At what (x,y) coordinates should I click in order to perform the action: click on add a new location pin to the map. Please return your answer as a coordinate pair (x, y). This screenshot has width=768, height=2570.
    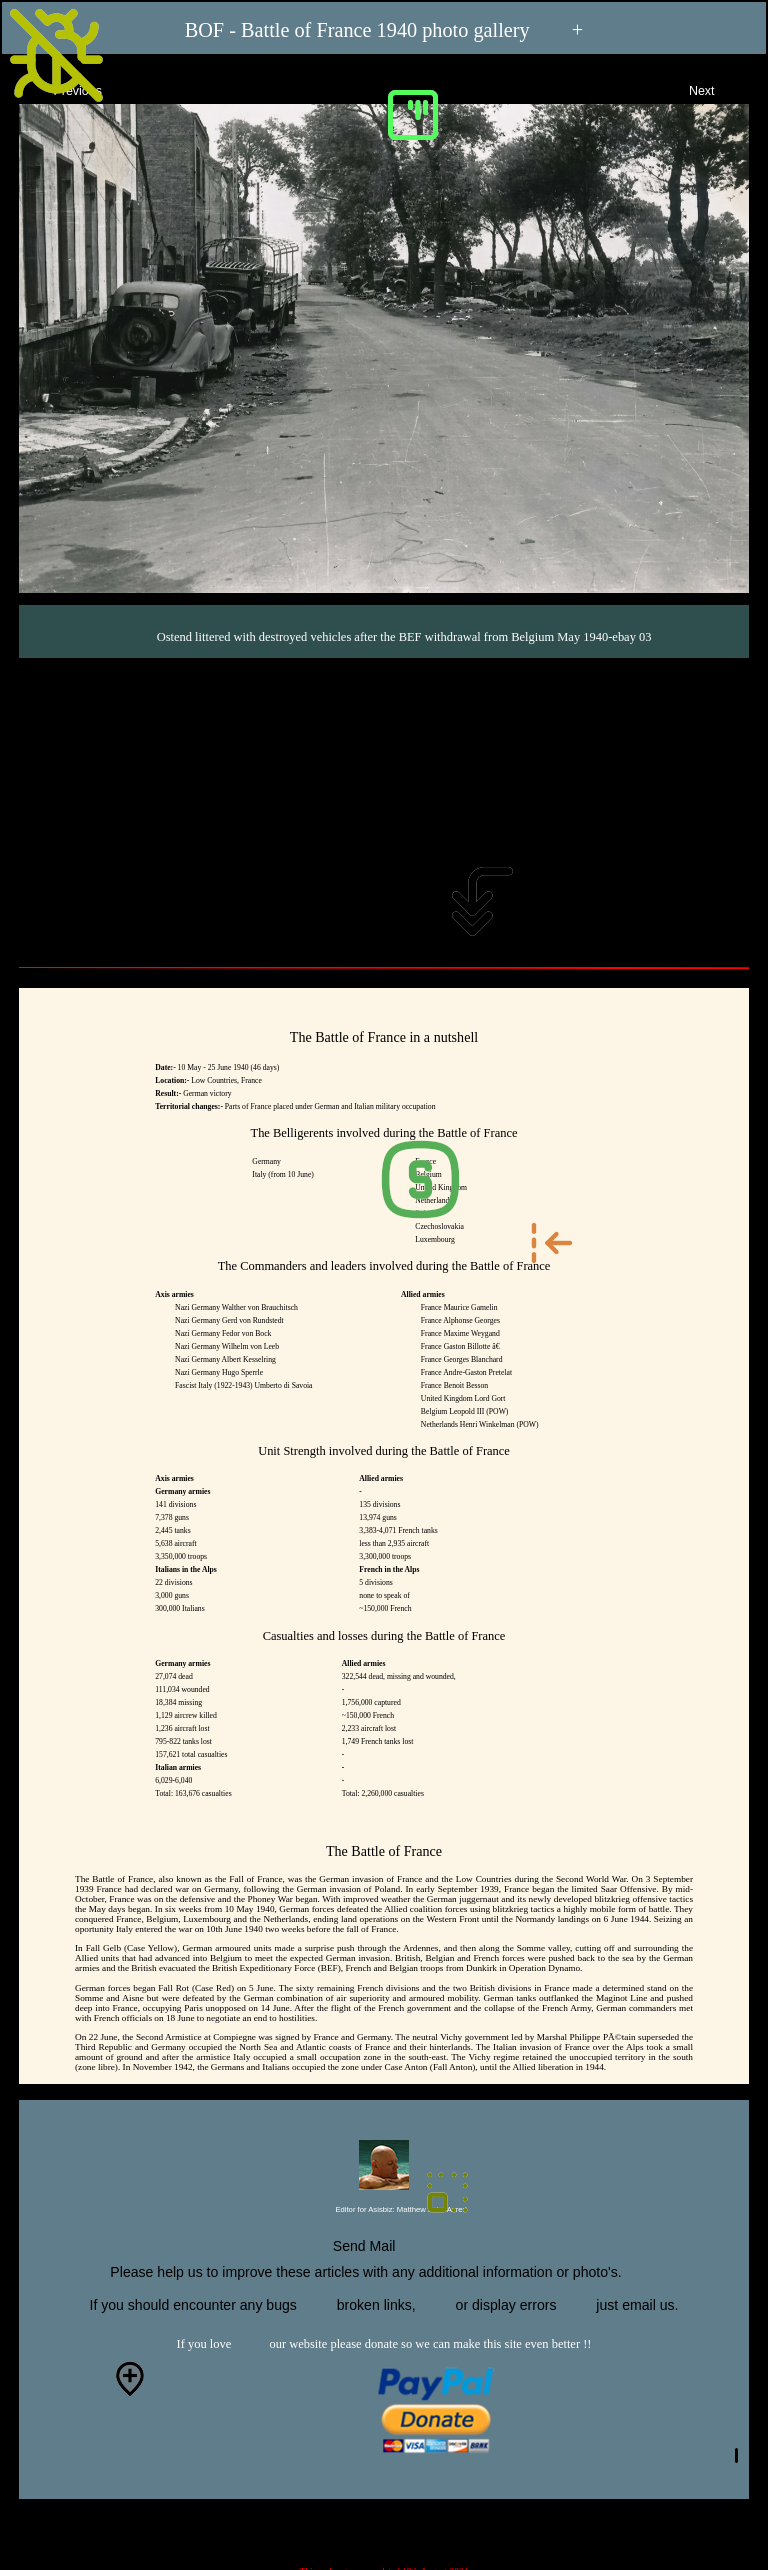
    Looking at the image, I should click on (130, 2379).